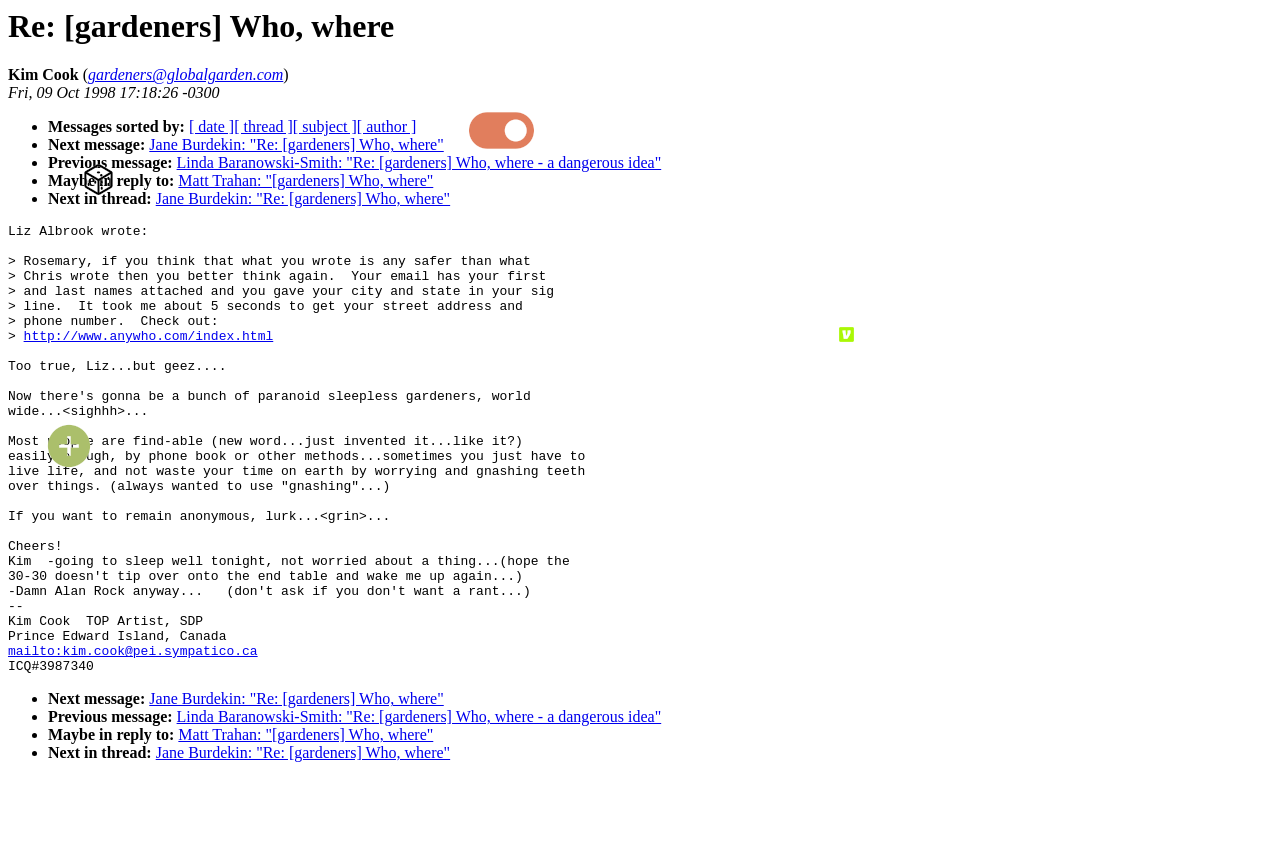 This screenshot has width=1280, height=868. I want to click on toggle a setting on or off, so click(501, 130).